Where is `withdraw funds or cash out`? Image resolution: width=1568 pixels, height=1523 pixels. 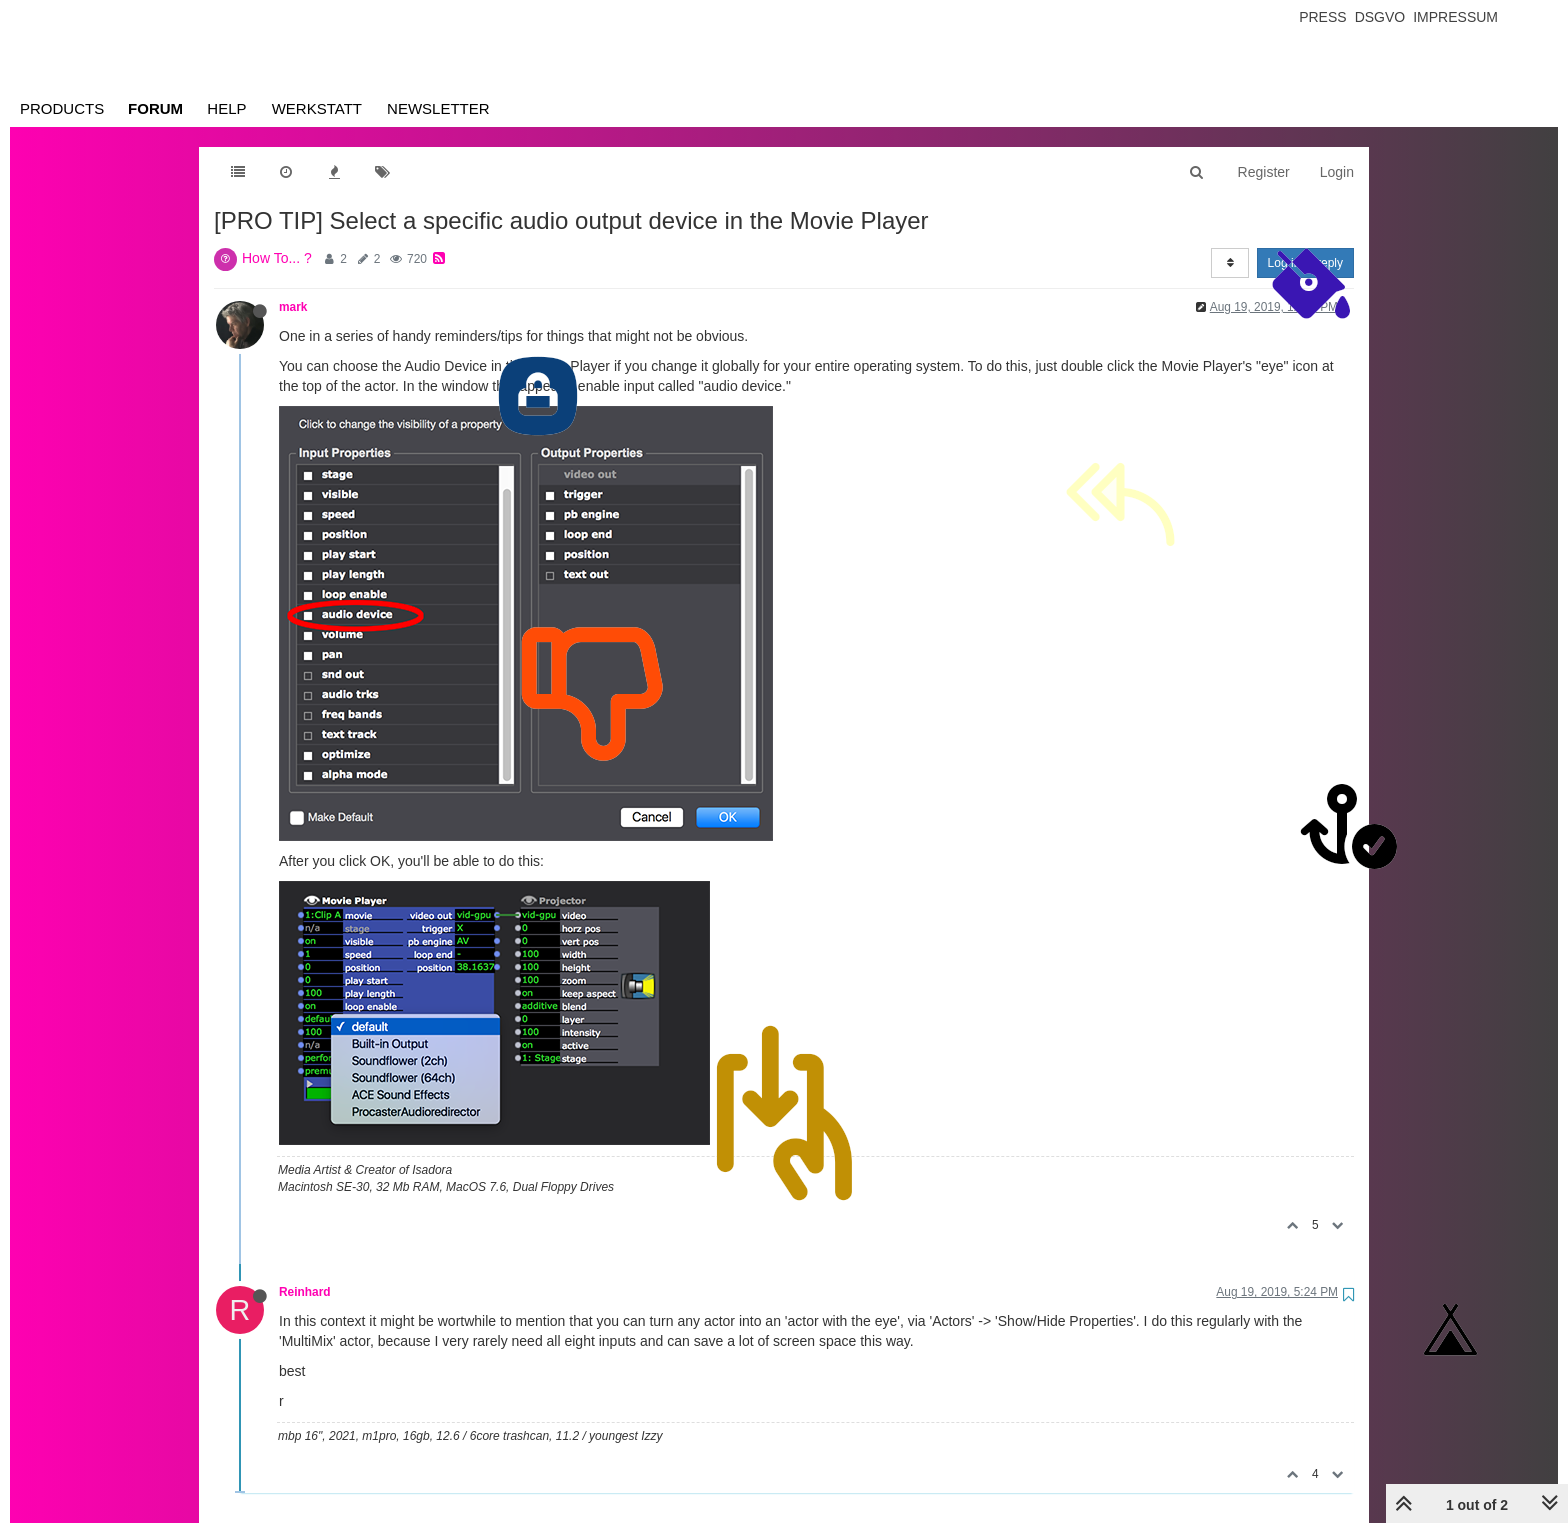
withdraw funds or cash out is located at coordinates (776, 1113).